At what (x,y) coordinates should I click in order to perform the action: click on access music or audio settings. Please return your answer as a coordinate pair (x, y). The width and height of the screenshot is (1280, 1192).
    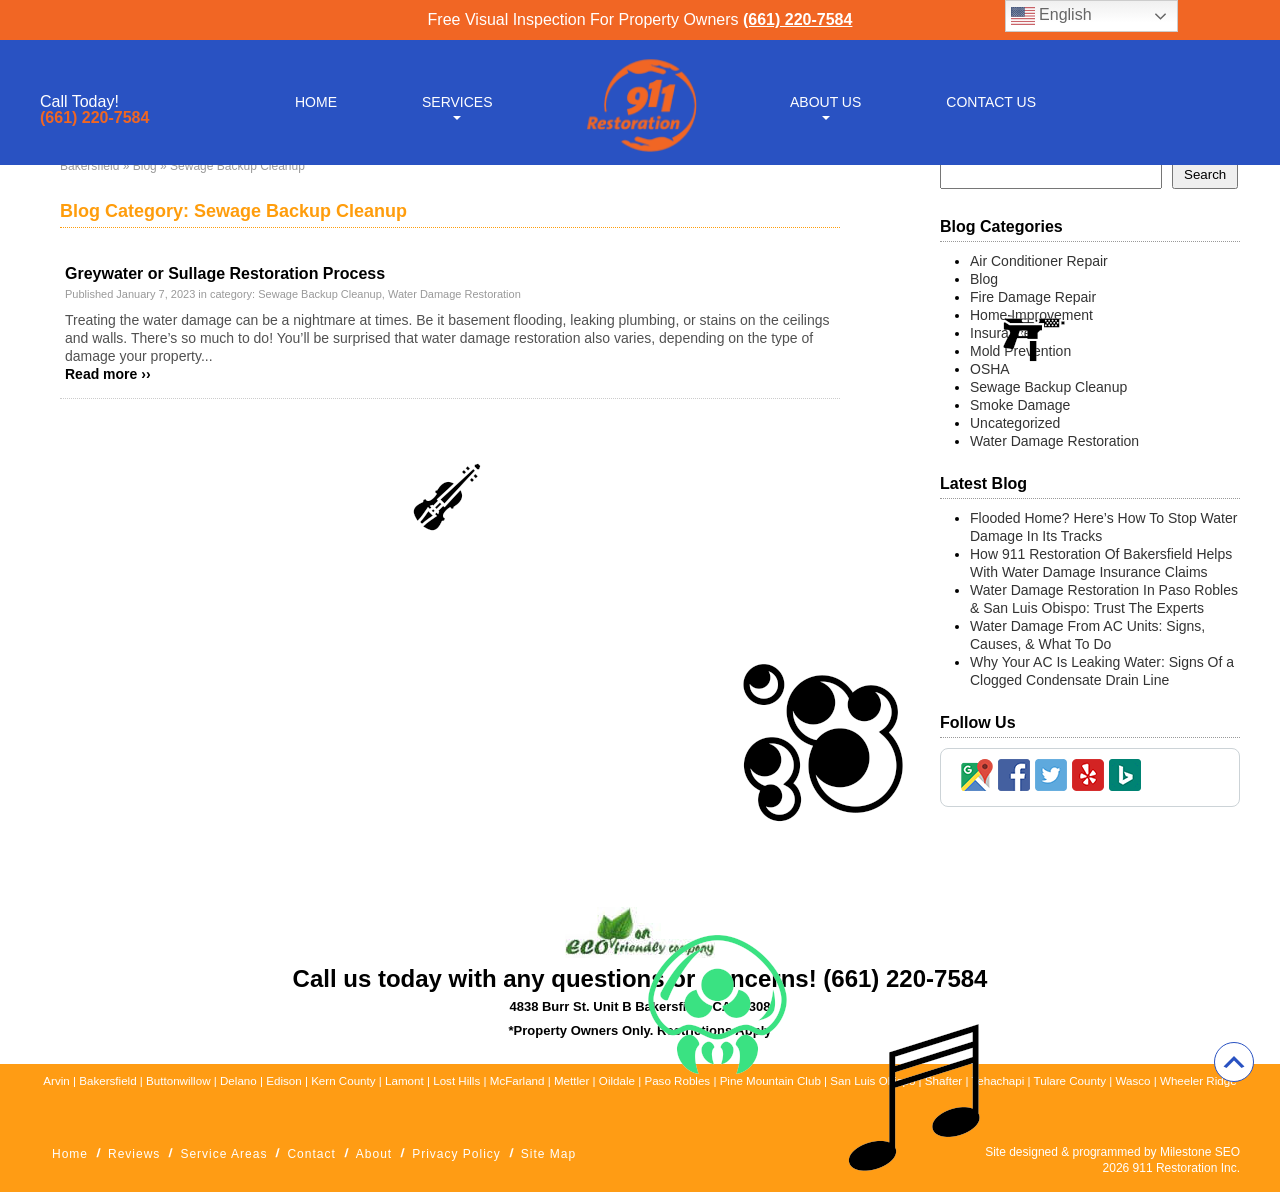
    Looking at the image, I should click on (447, 497).